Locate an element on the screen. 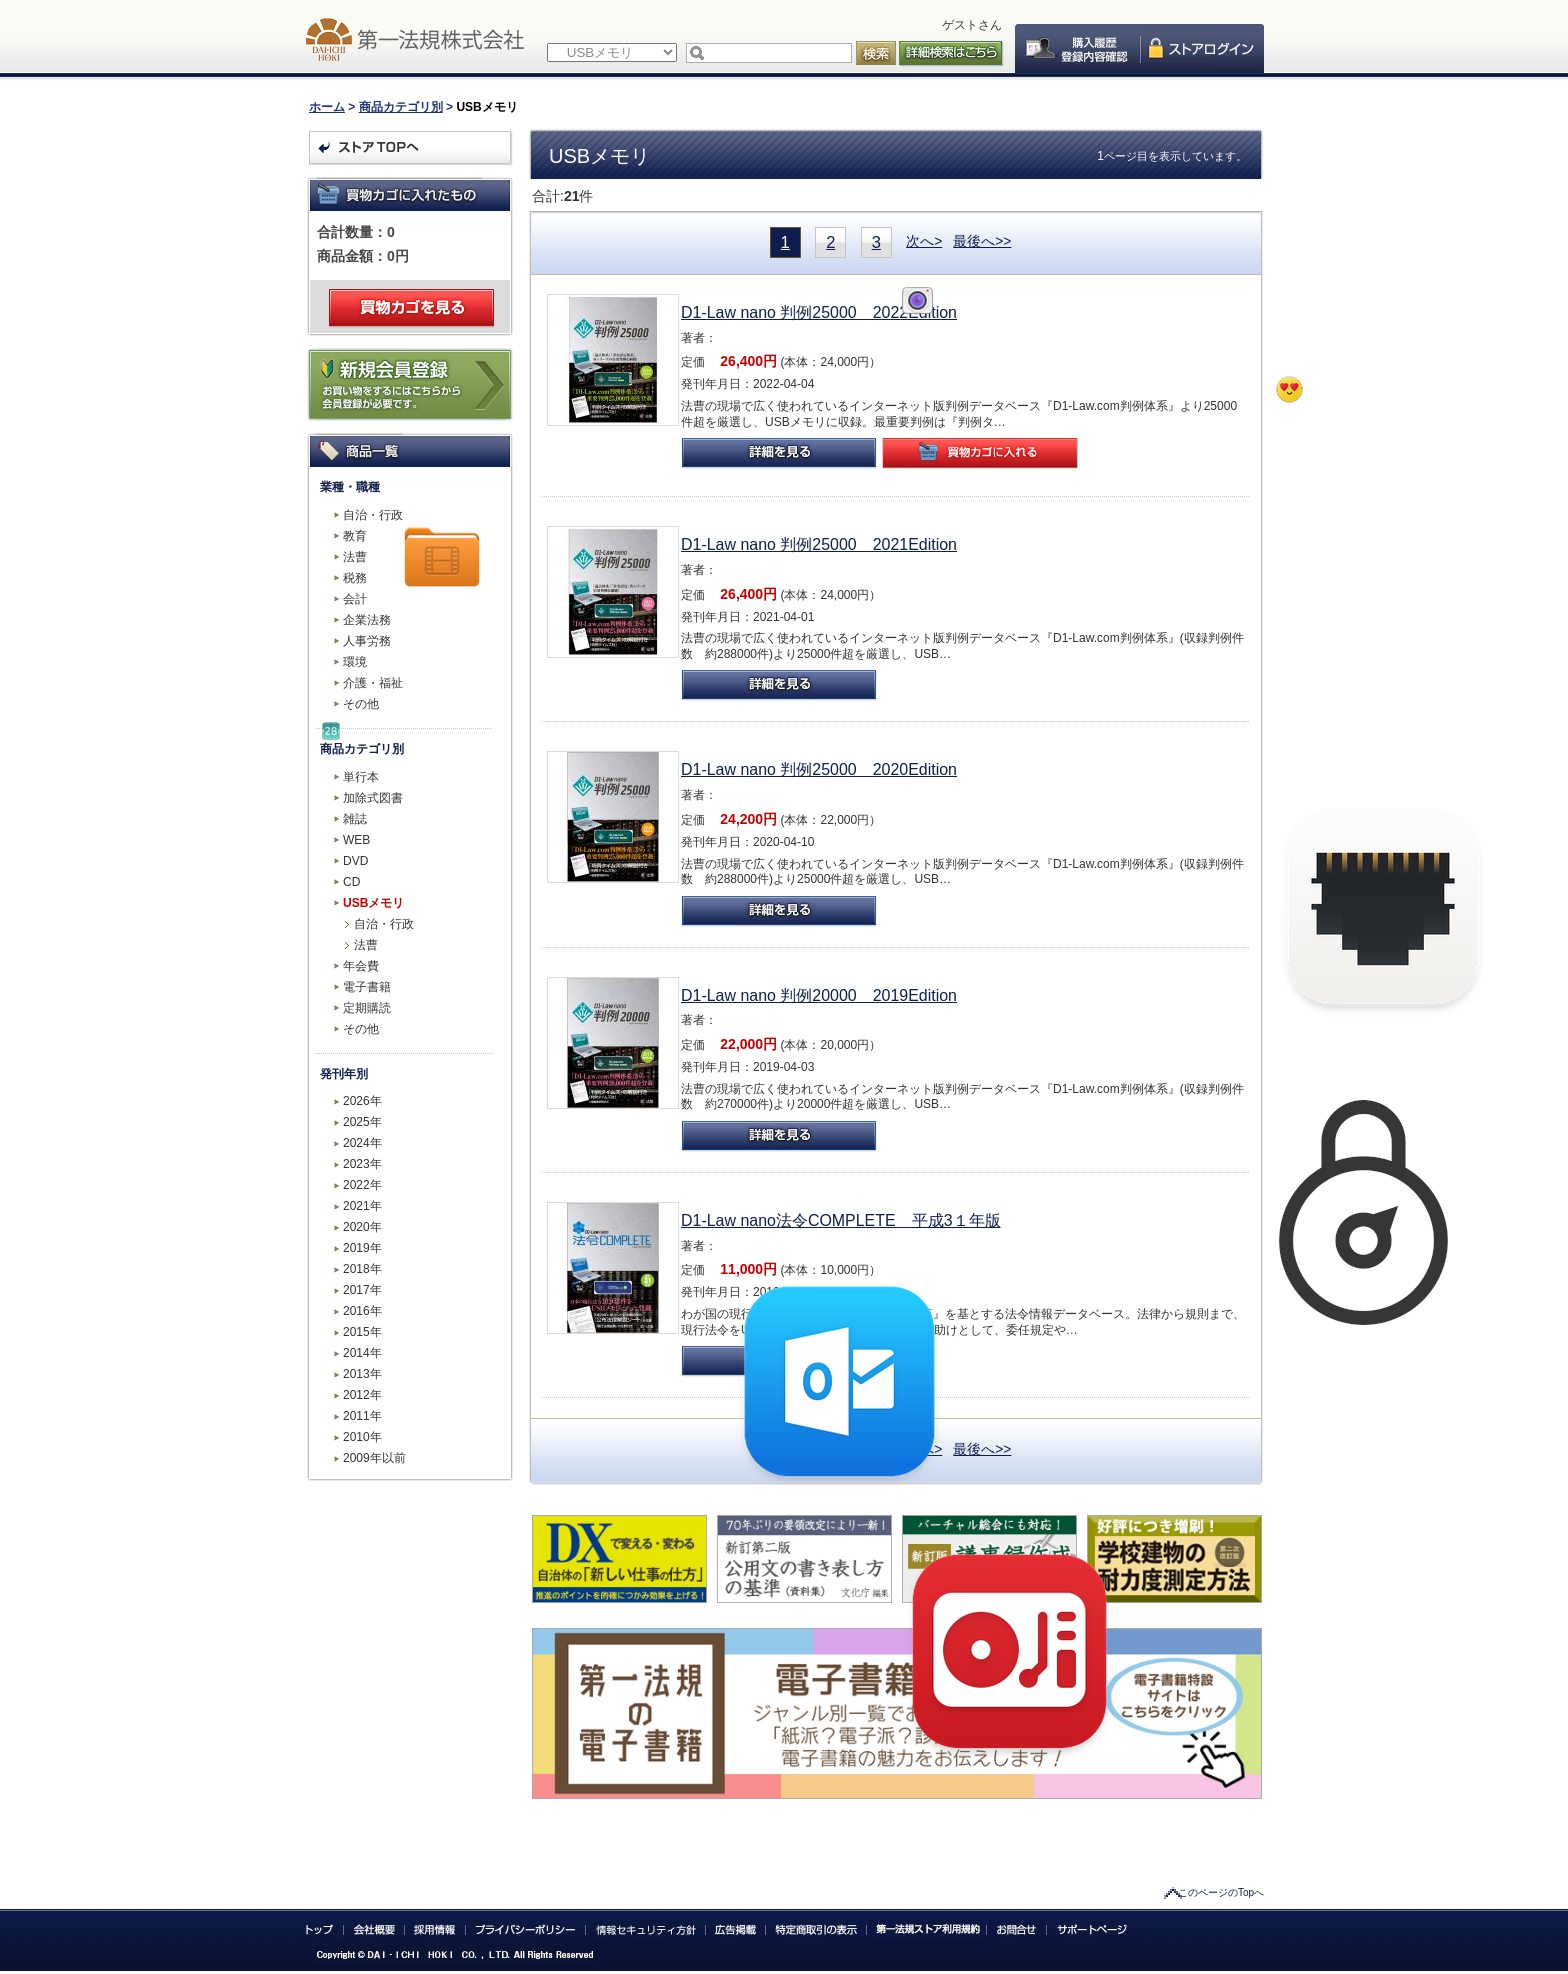  open your videos folder is located at coordinates (442, 557).